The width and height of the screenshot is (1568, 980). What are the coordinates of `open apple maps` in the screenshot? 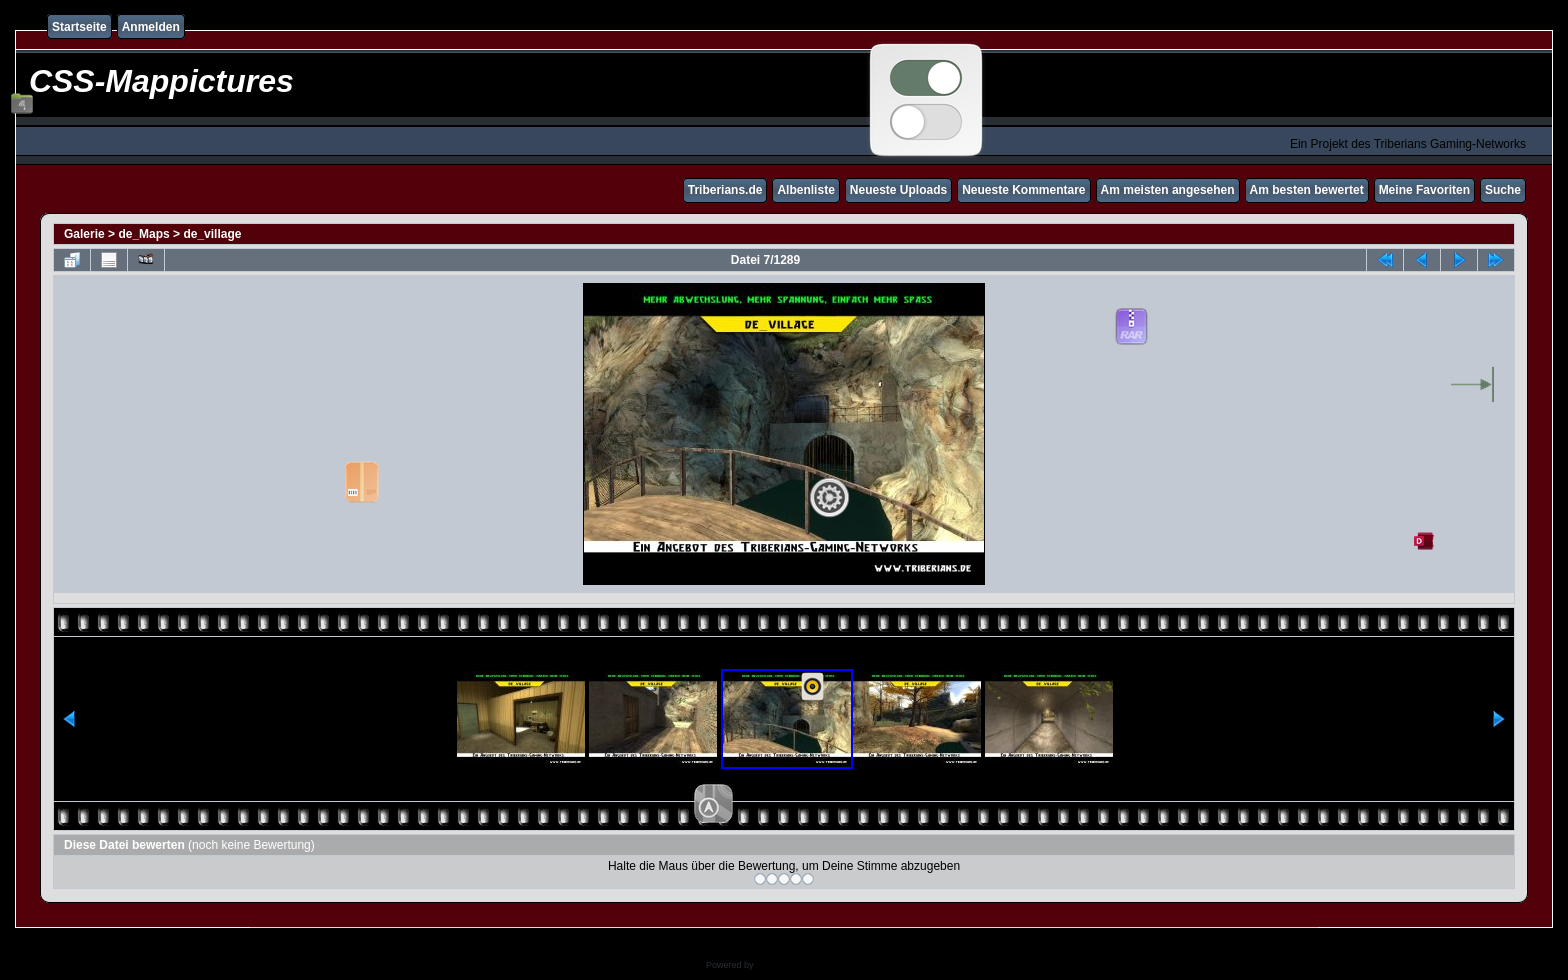 It's located at (713, 803).